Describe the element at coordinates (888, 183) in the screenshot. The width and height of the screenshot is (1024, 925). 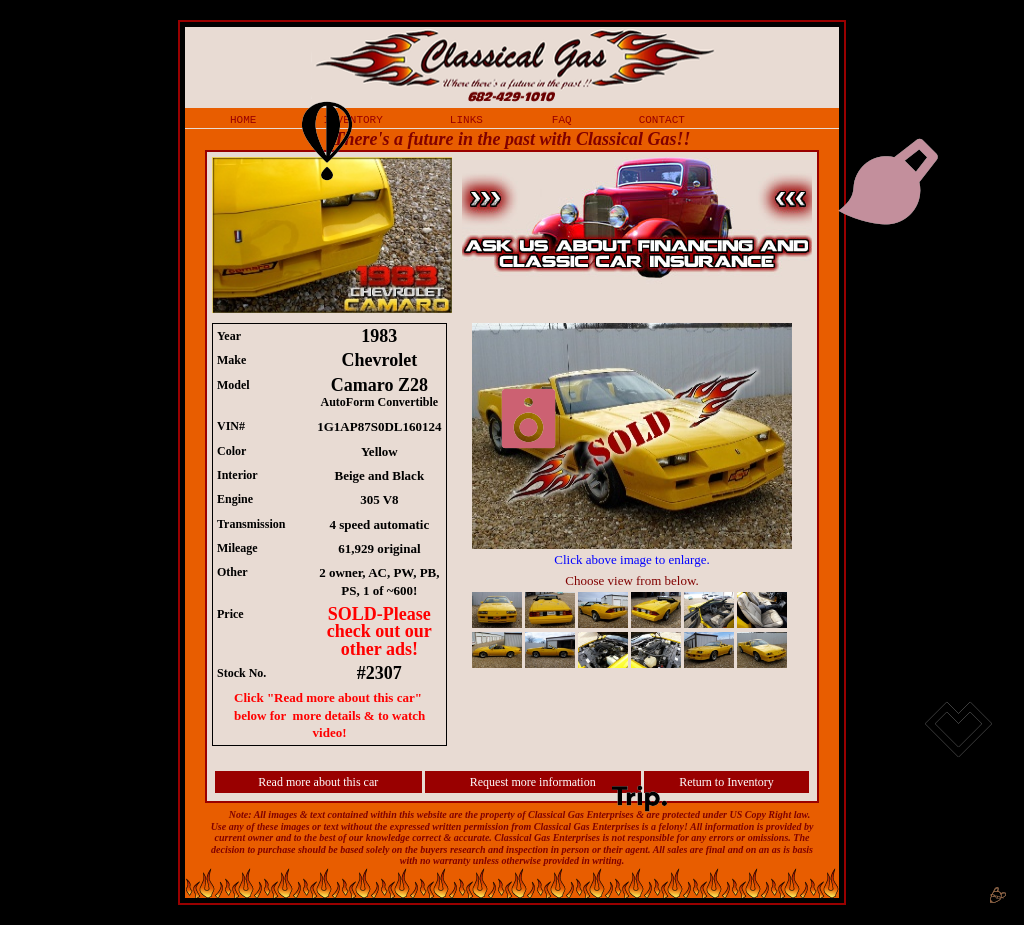
I see `access brush or painting tools` at that location.